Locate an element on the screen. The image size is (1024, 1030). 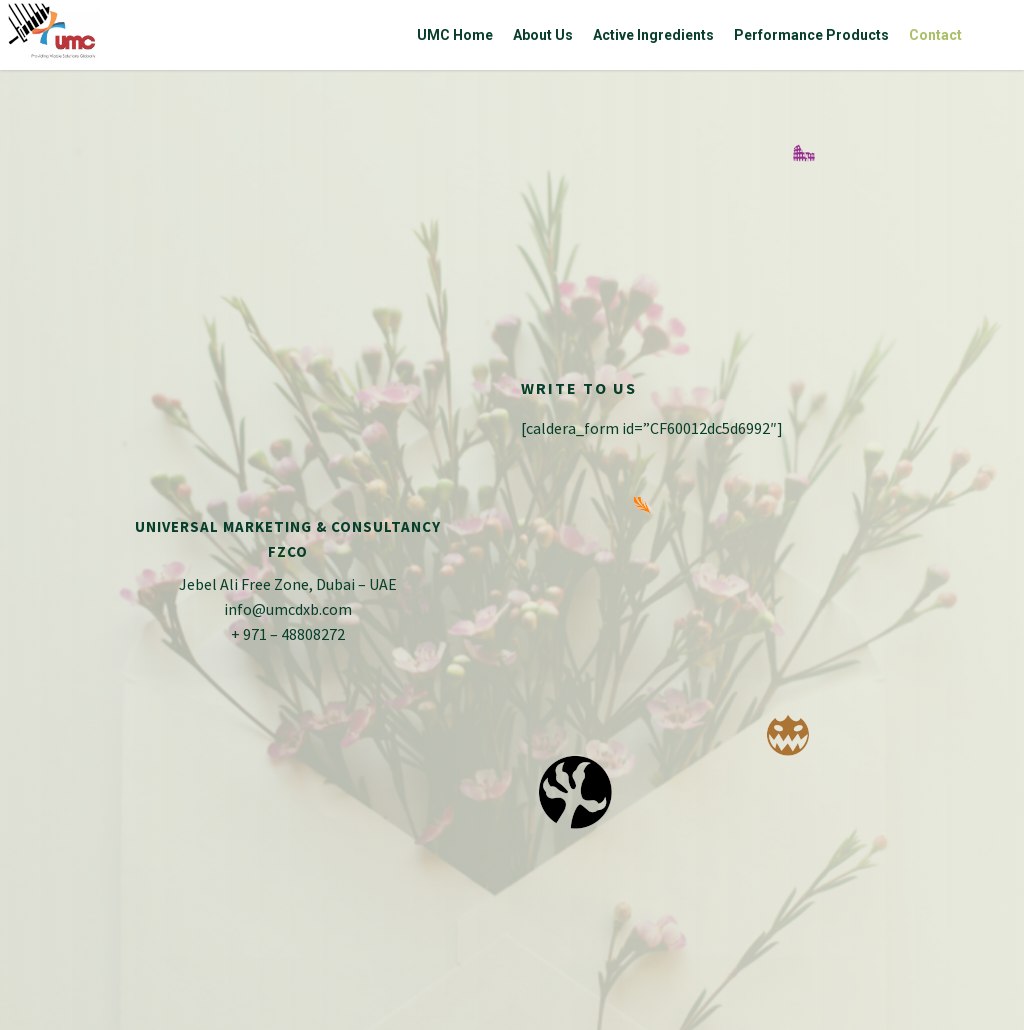
attack or combat action button is located at coordinates (29, 24).